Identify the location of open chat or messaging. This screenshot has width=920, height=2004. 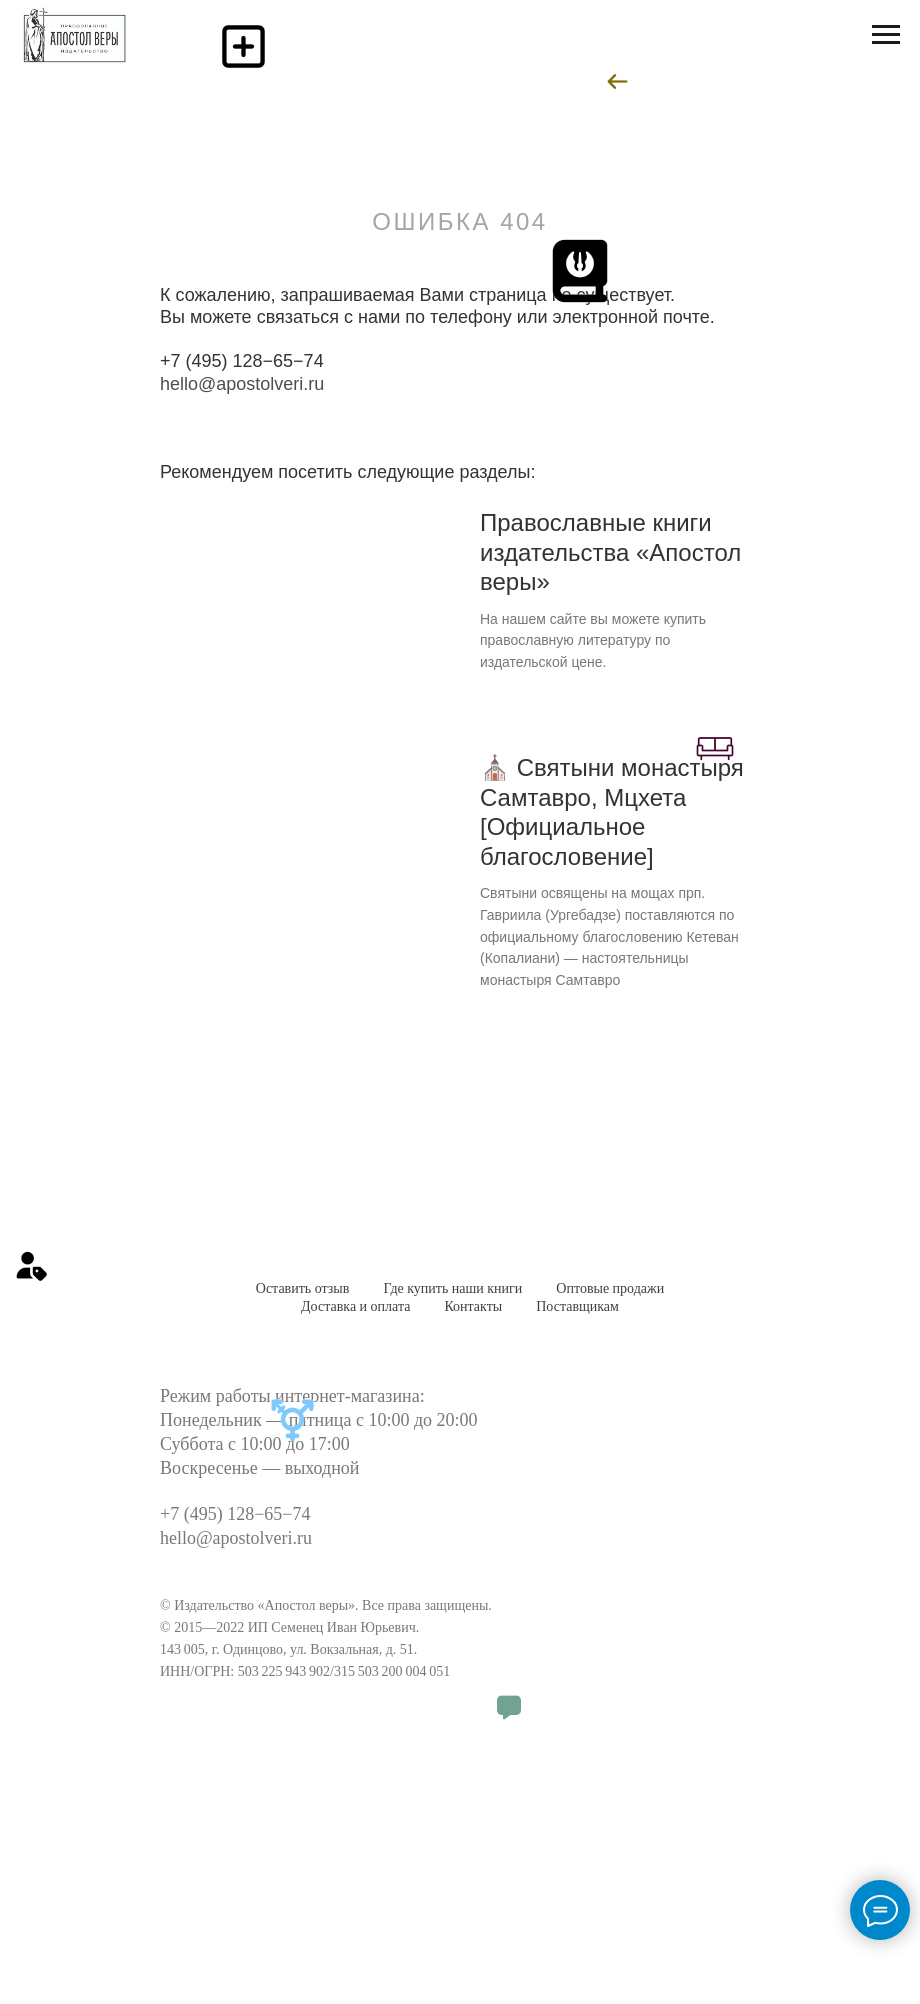
(509, 1706).